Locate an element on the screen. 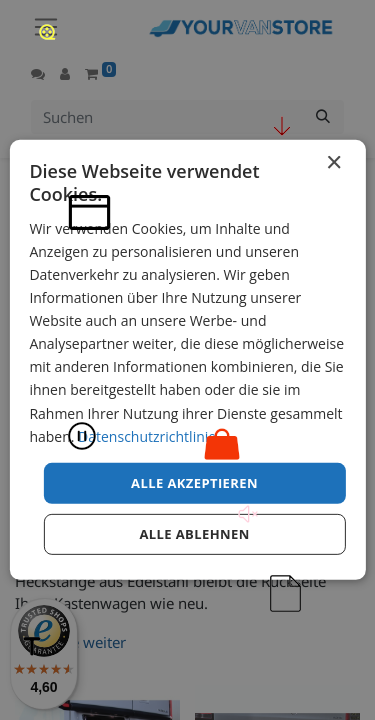 The image size is (375, 720). view or open a file is located at coordinates (285, 593).